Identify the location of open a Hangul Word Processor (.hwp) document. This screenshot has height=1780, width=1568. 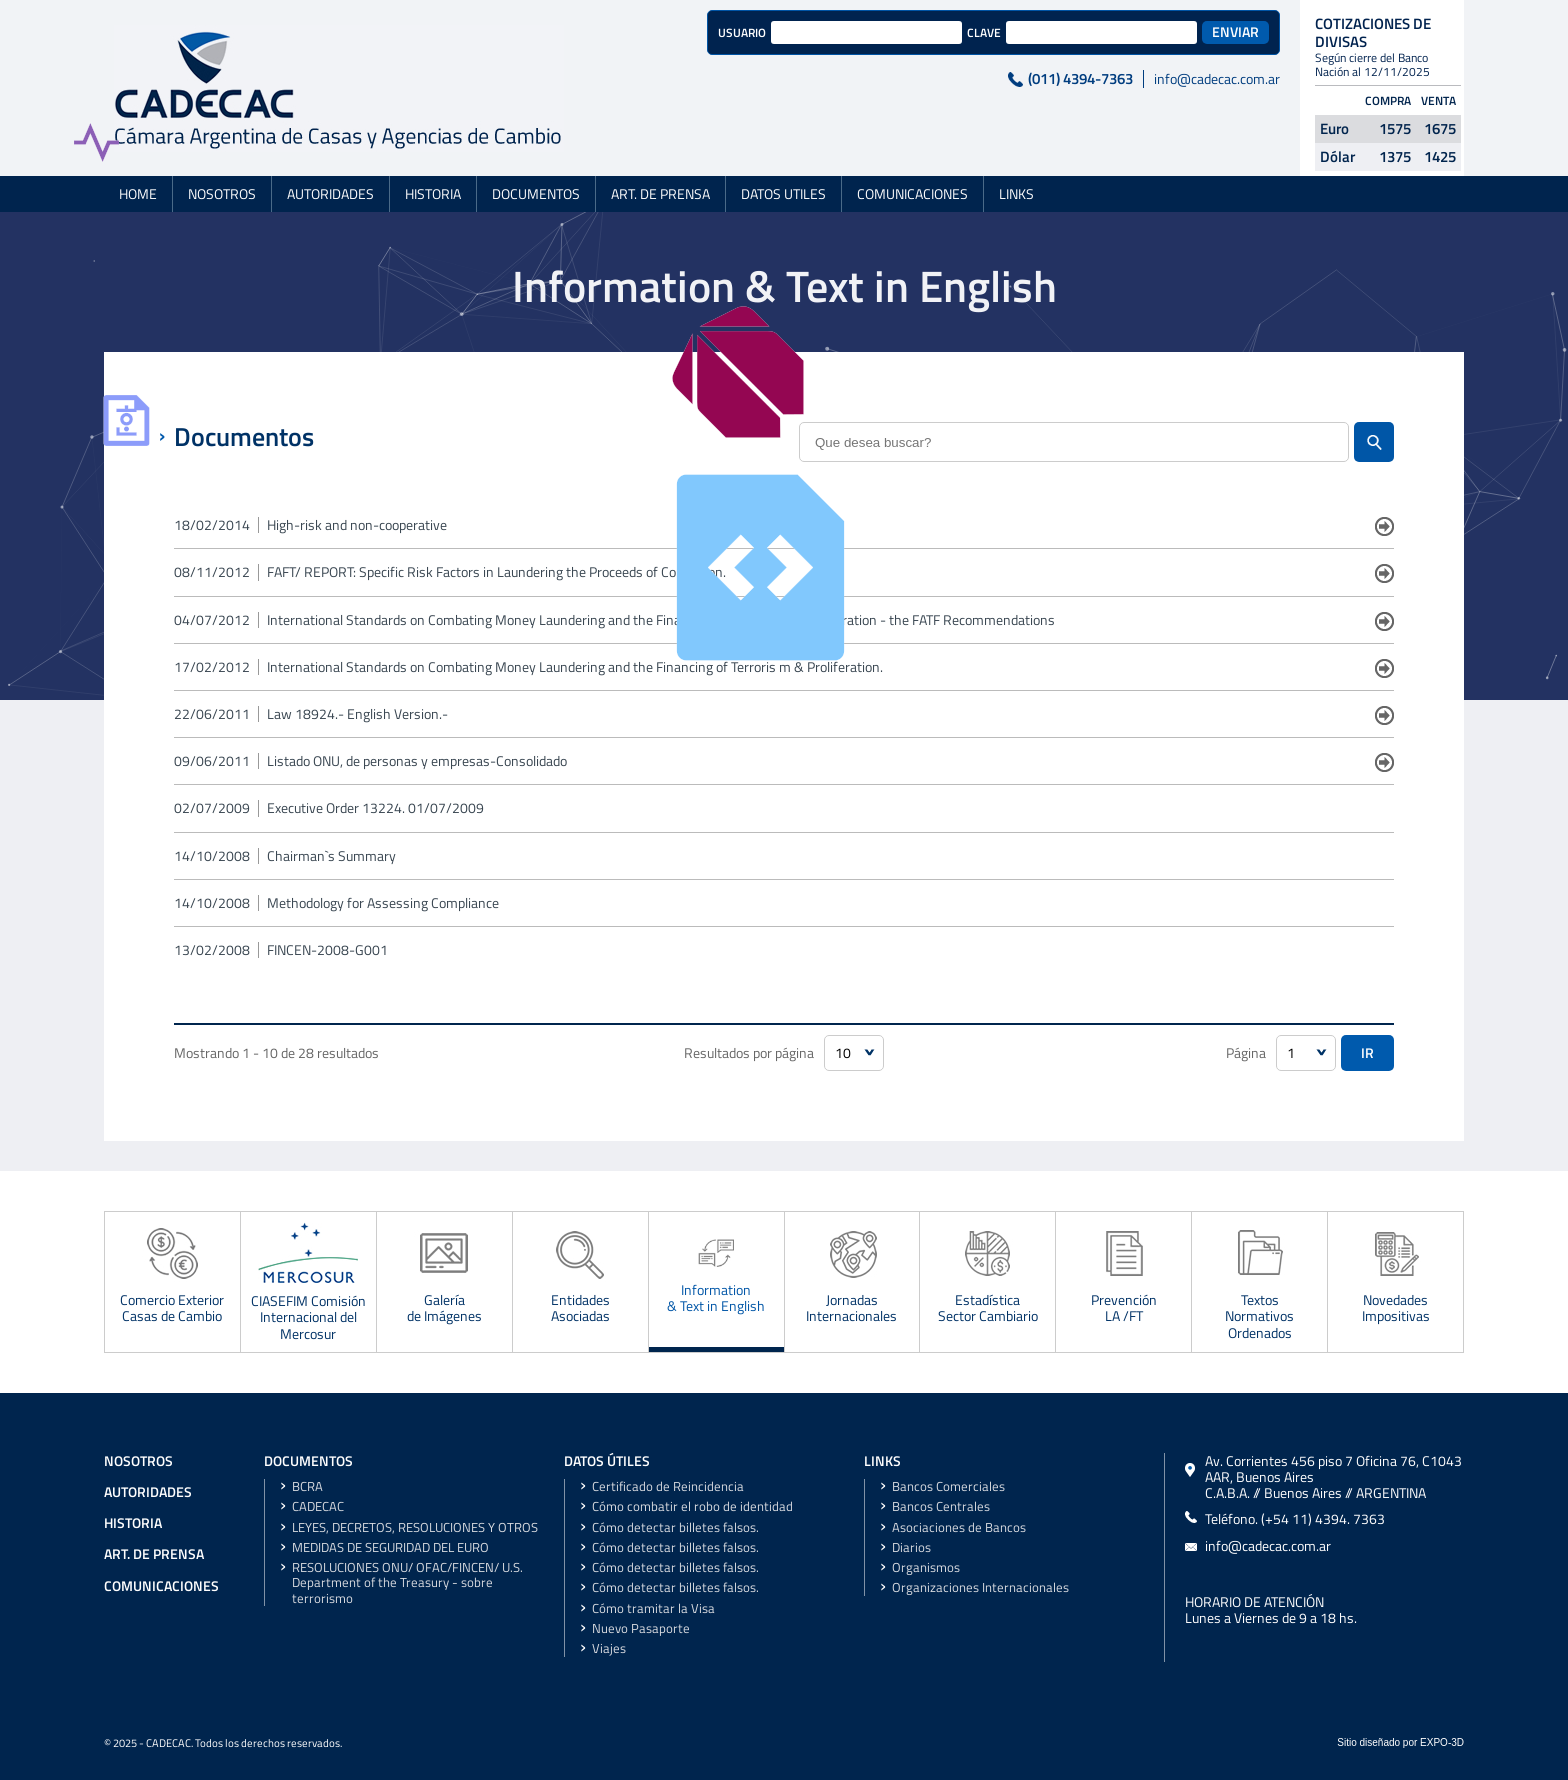
(126, 420).